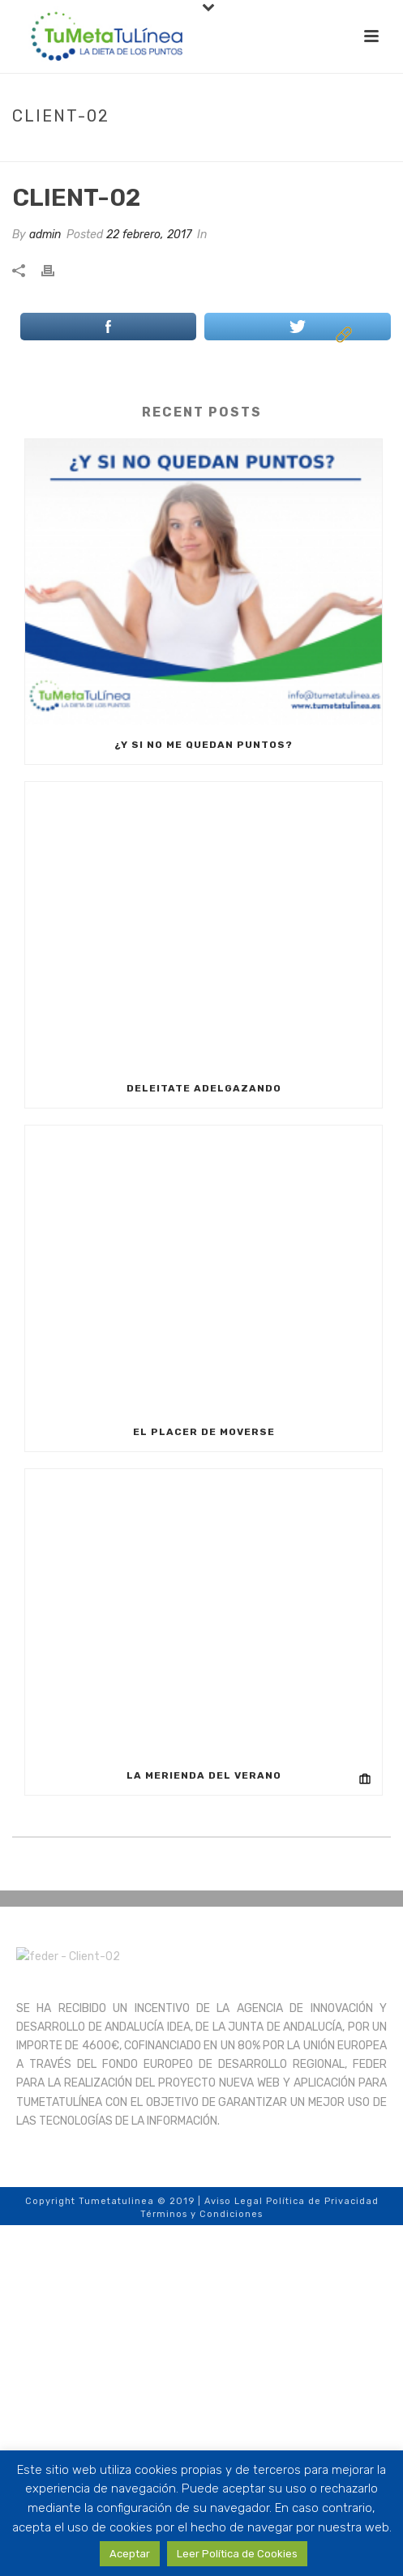 This screenshot has width=403, height=2576. Describe the element at coordinates (344, 335) in the screenshot. I see `access medication reminders` at that location.